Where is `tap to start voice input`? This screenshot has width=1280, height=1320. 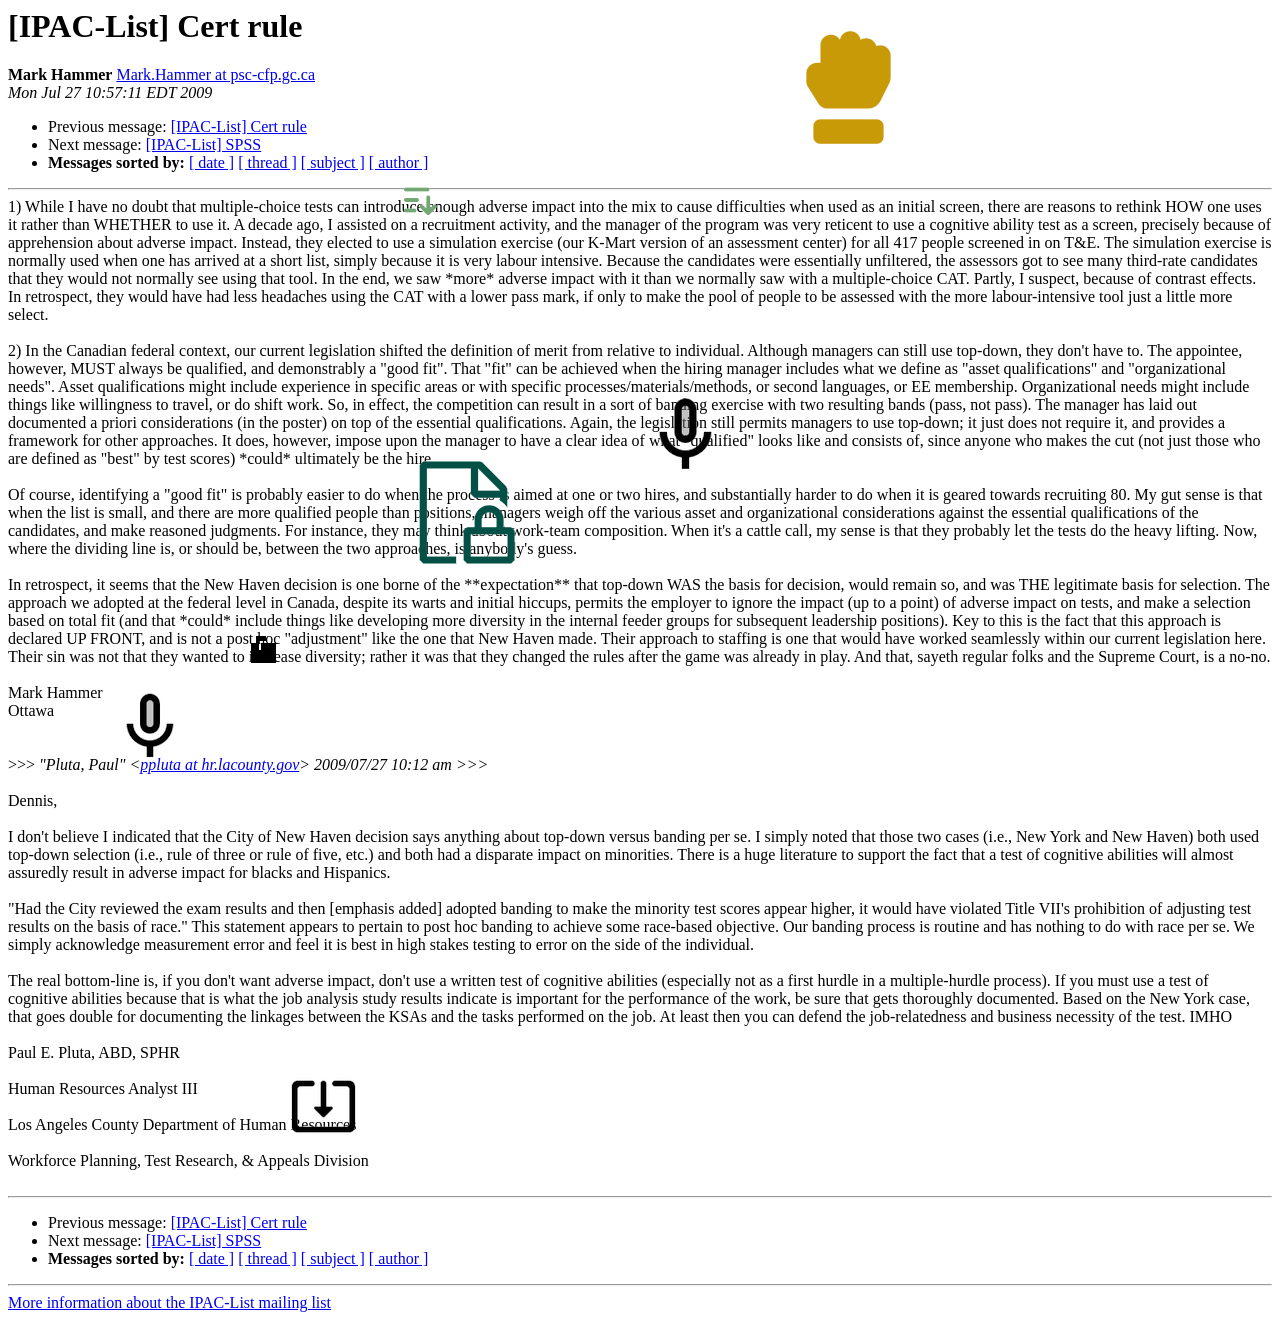 tap to start voice input is located at coordinates (685, 435).